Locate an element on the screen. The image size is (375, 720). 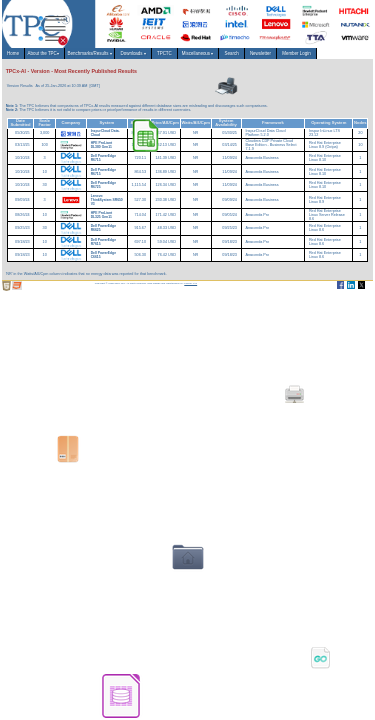
open a spreadsheet template file is located at coordinates (145, 135).